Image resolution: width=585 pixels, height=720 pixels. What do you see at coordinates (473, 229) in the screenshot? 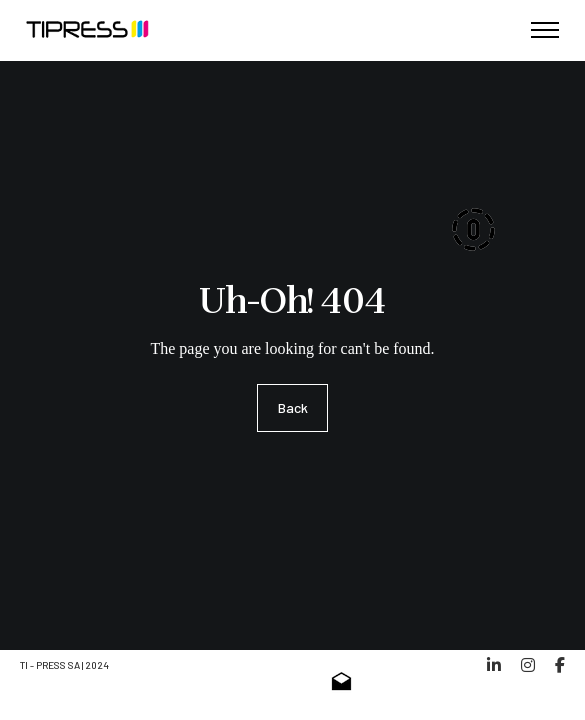
I see `indicates a pending or in-progress state` at bounding box center [473, 229].